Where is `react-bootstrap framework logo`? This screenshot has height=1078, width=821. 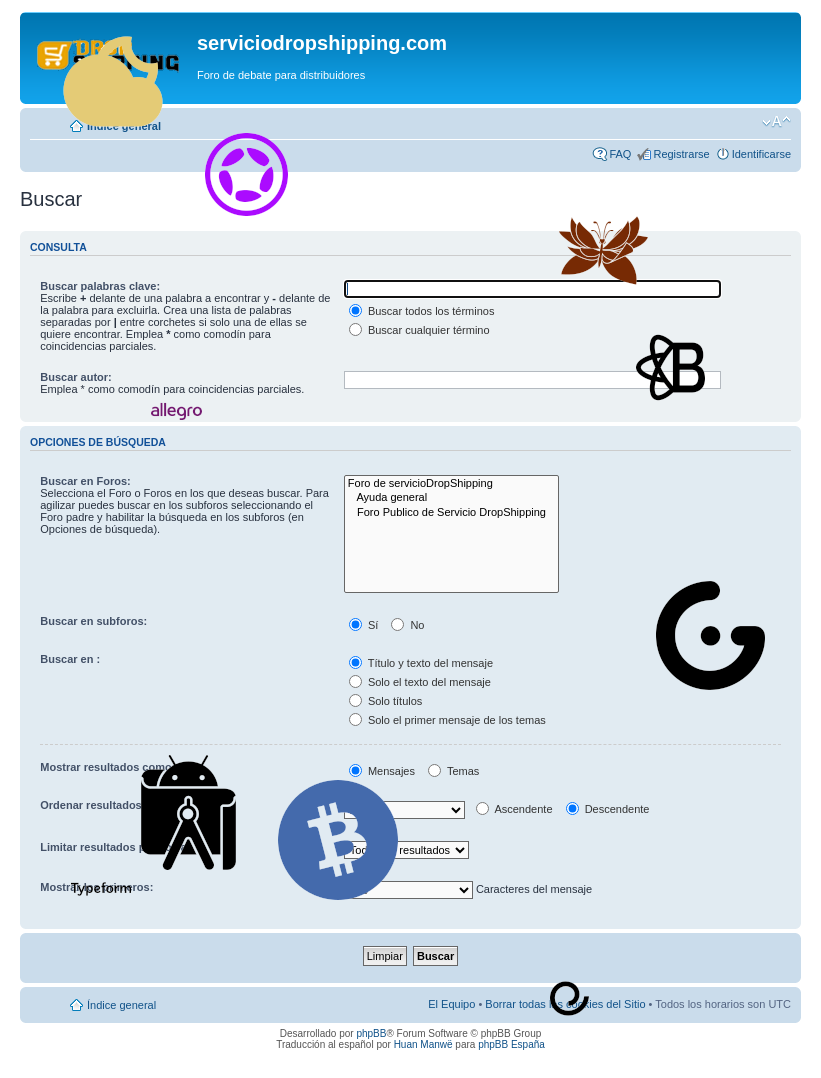
react-bootstrap framework logo is located at coordinates (670, 367).